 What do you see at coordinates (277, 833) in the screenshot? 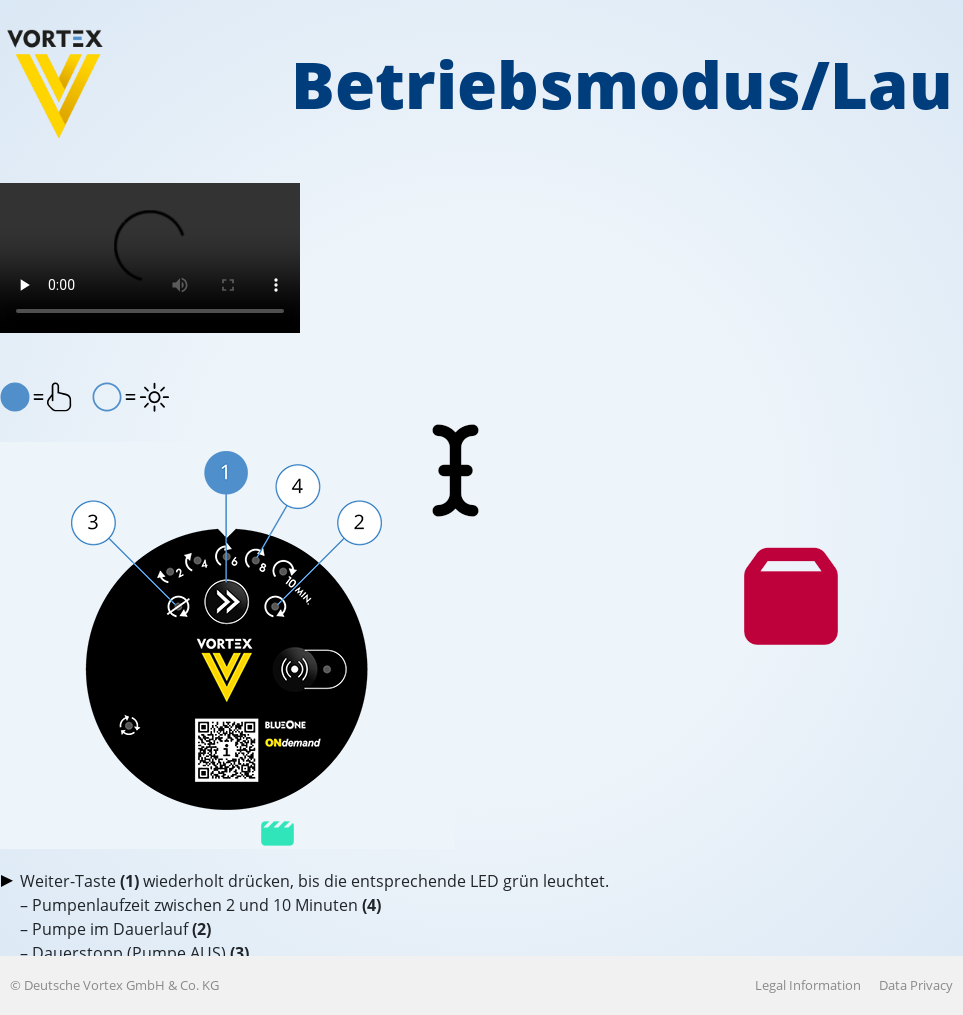
I see `access video or film content` at bounding box center [277, 833].